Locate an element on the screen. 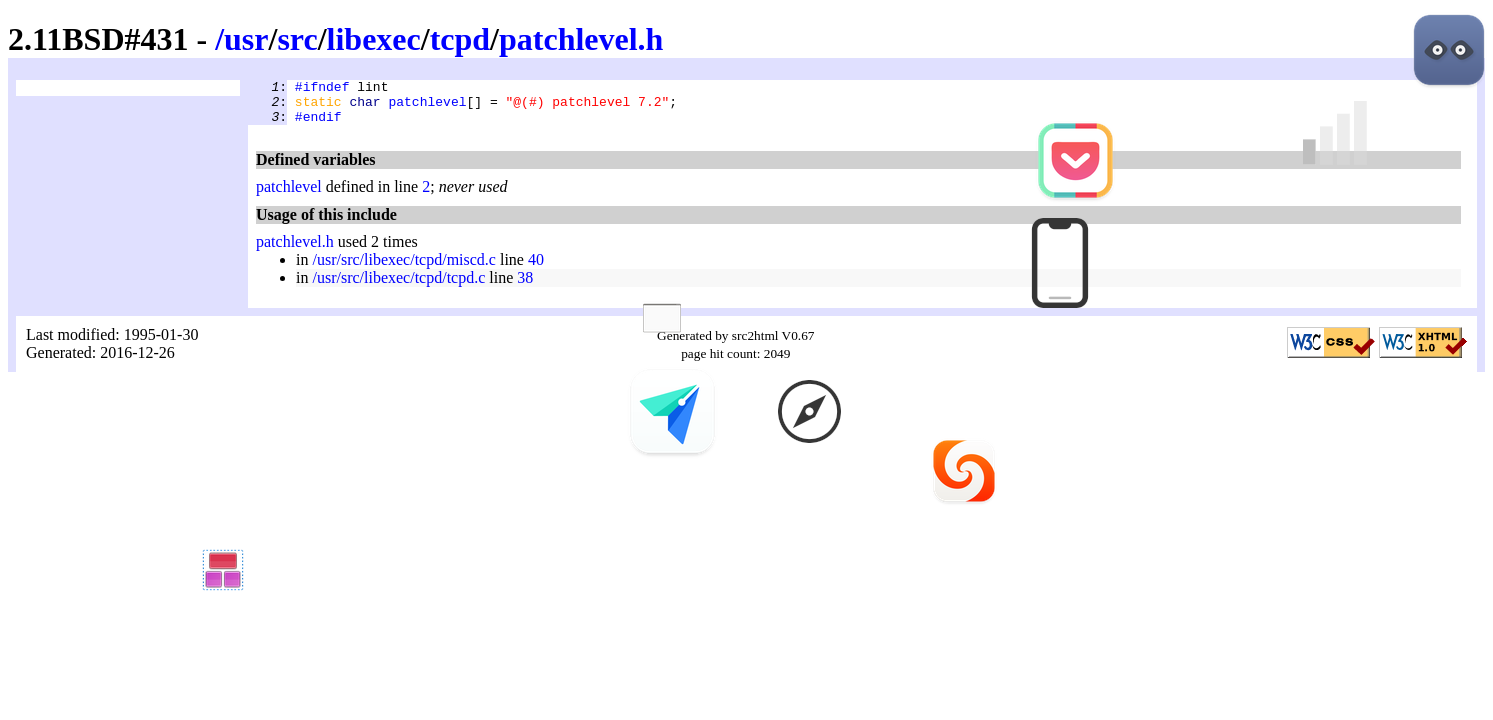 This screenshot has height=720, width=1493. open meld file comparison tool is located at coordinates (964, 471).